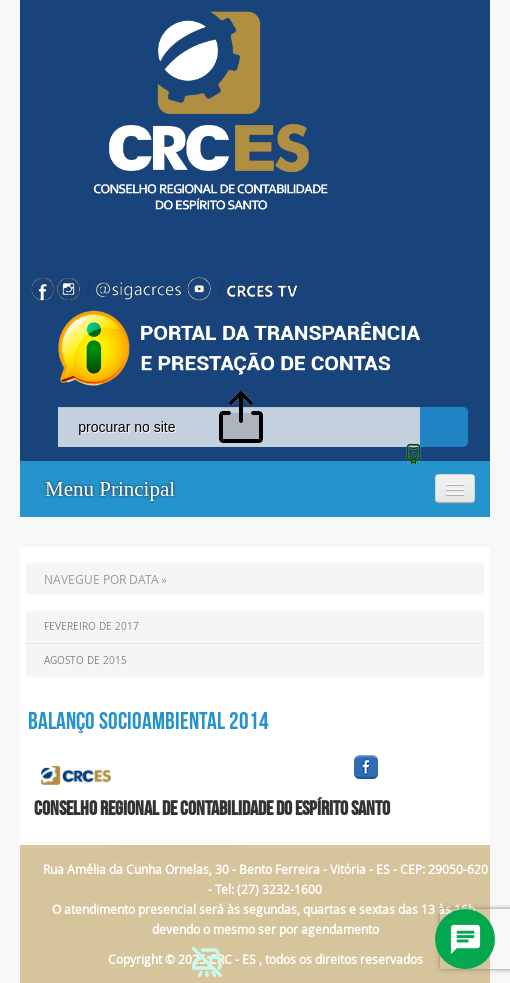 The image size is (510, 983). I want to click on export or share content to another app, so click(241, 419).